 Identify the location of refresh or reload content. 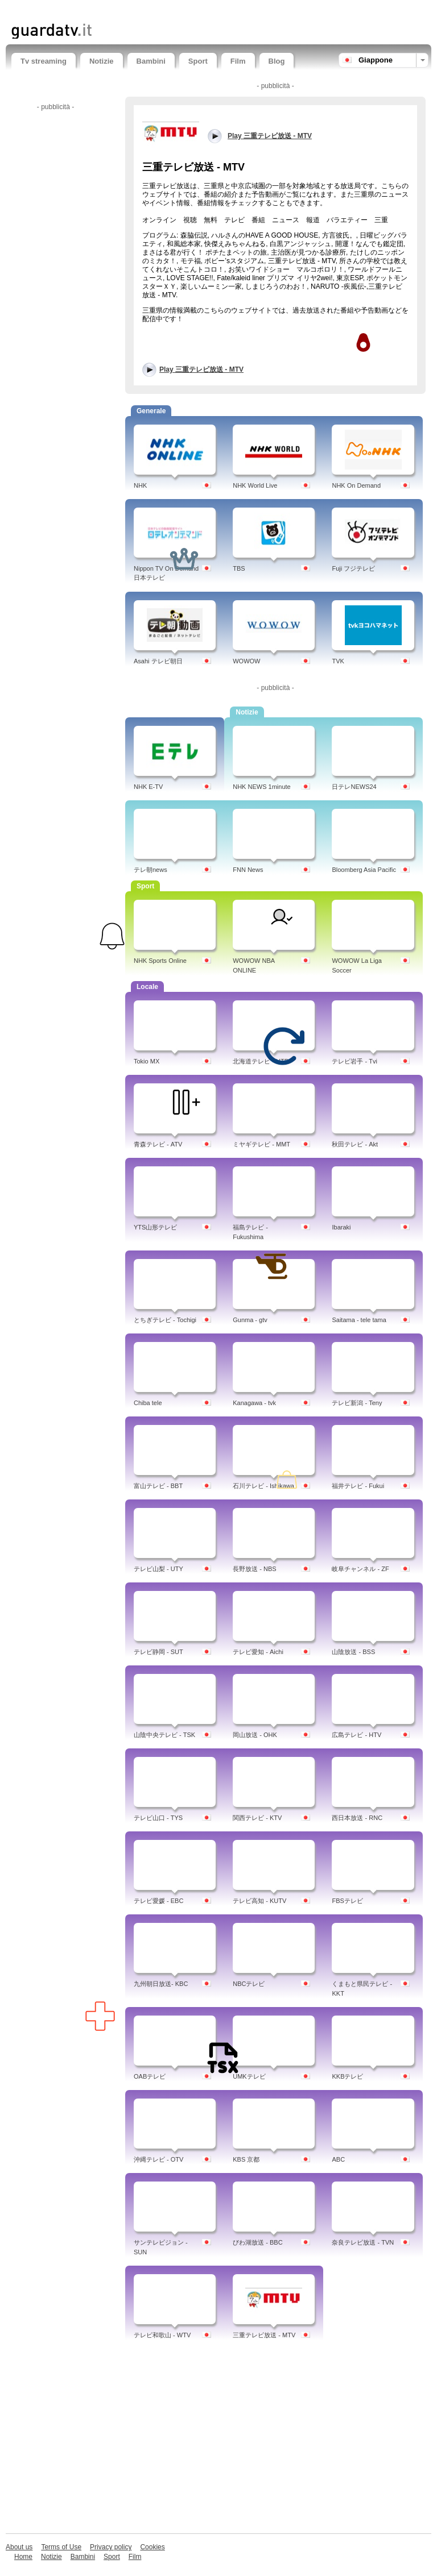
(282, 1046).